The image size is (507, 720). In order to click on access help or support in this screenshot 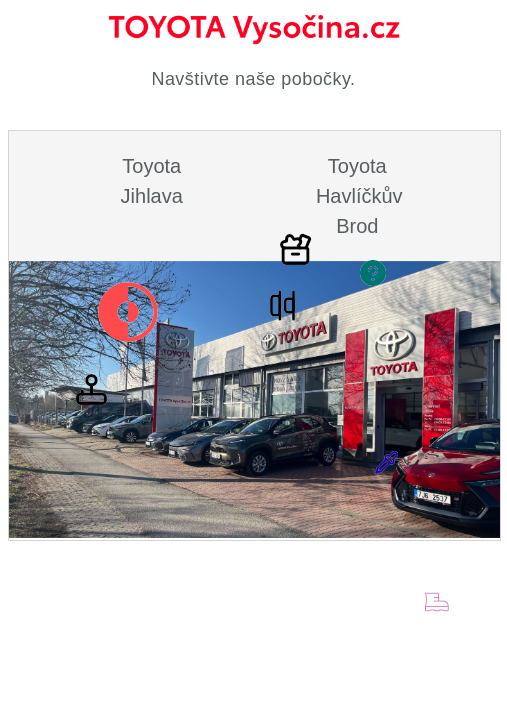, I will do `click(373, 273)`.